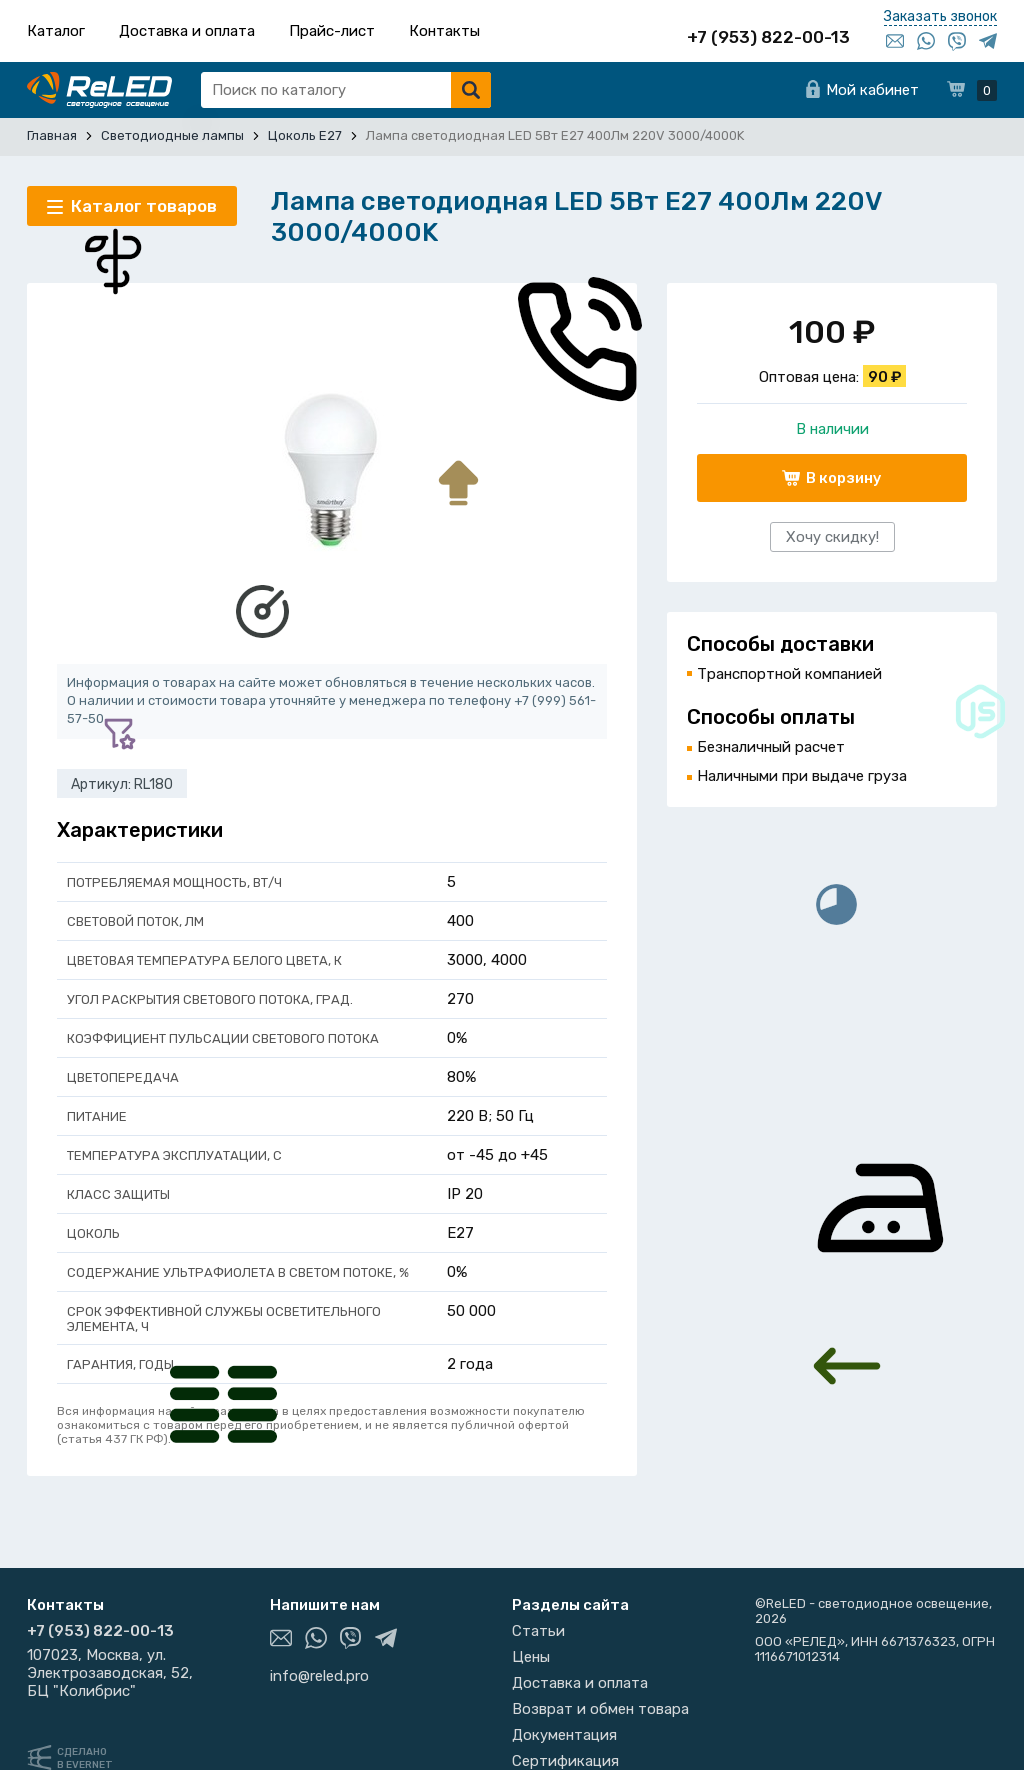 The width and height of the screenshot is (1024, 1770). I want to click on access health or medical services, so click(115, 261).